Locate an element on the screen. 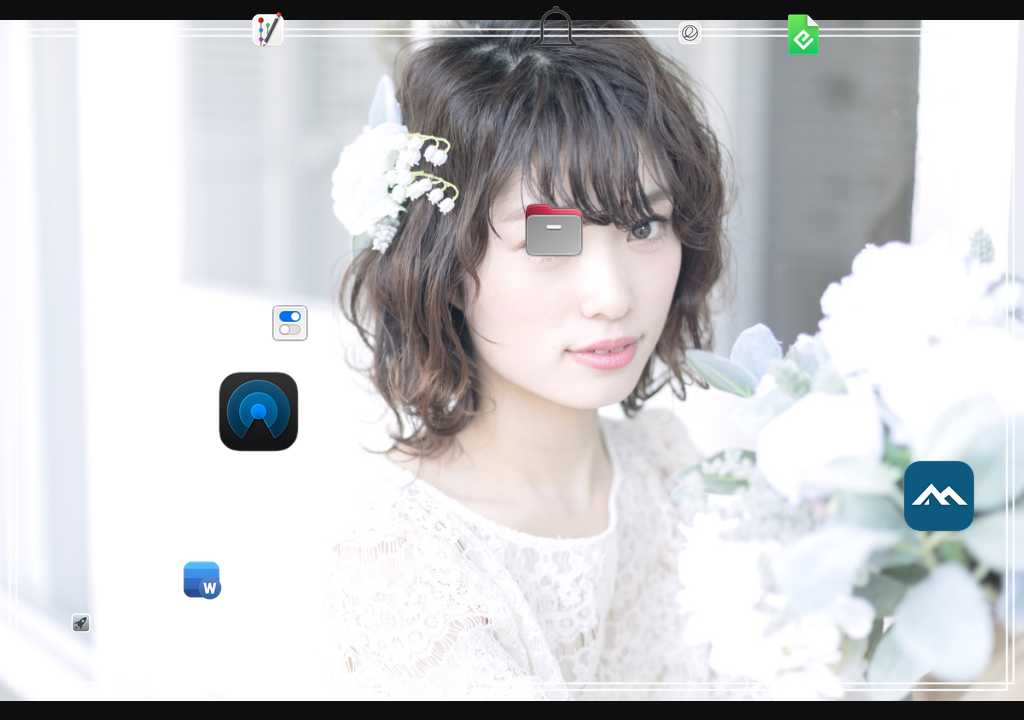  open the file manager application is located at coordinates (554, 230).